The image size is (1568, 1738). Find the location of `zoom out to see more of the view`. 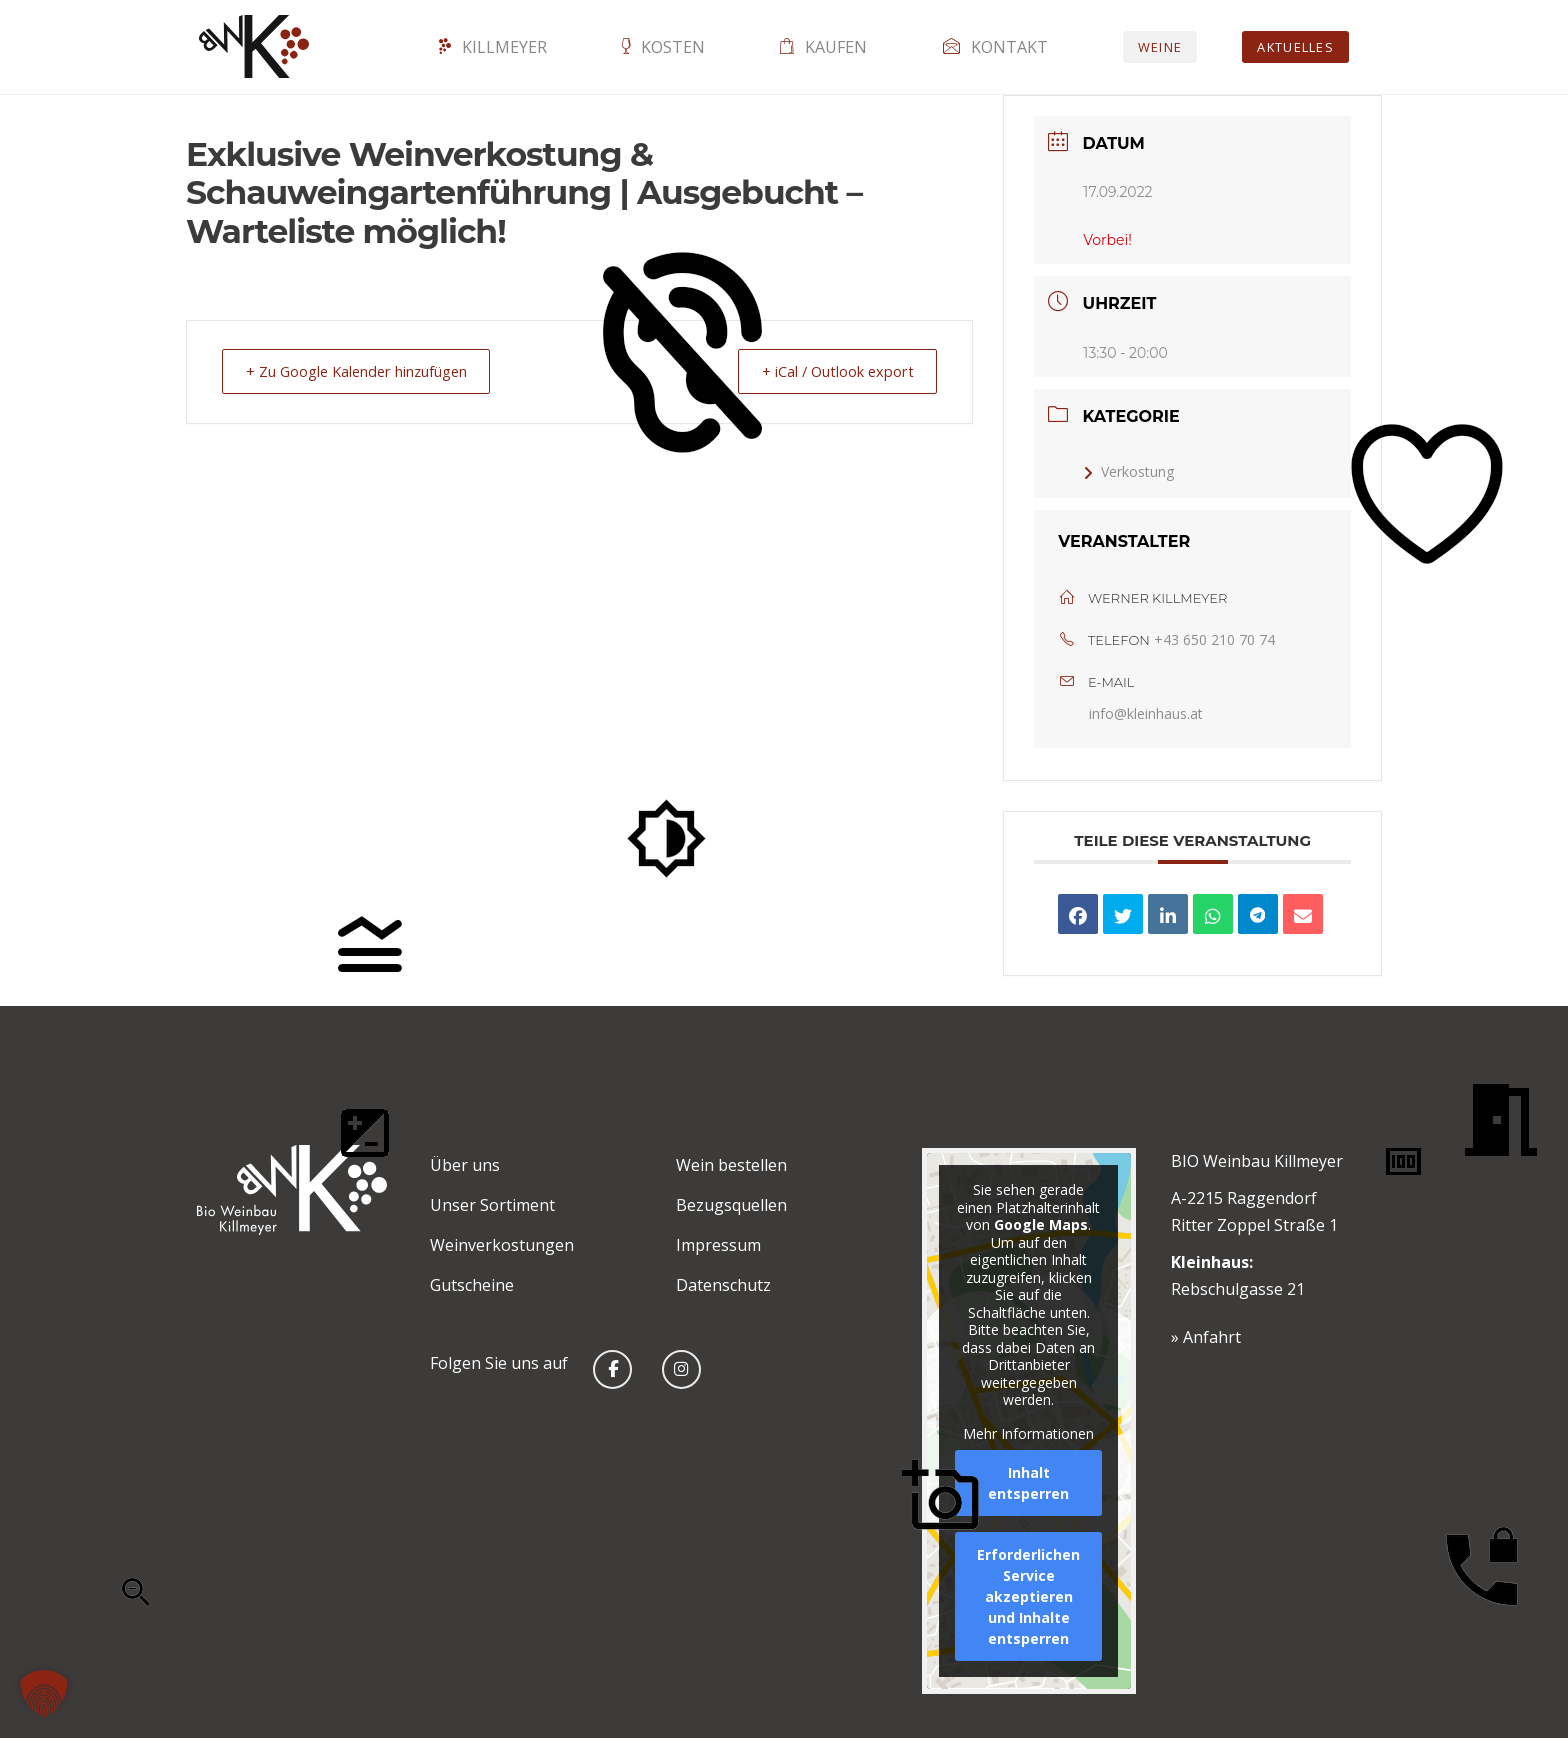

zoom out to see more of the view is located at coordinates (136, 1592).